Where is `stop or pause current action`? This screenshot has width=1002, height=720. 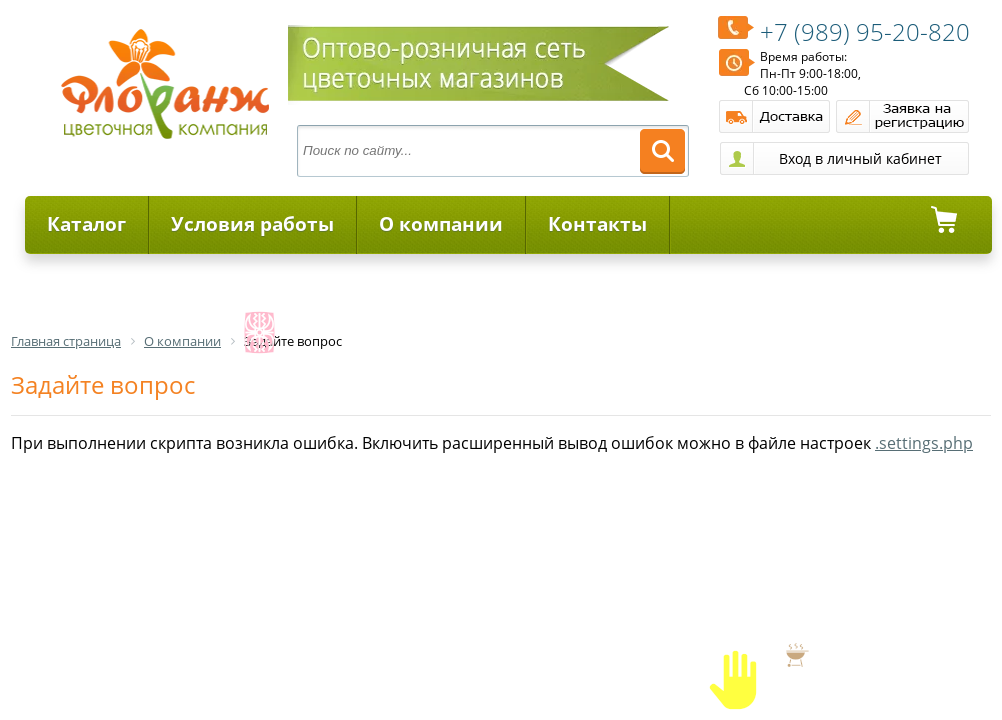
stop or pause current action is located at coordinates (733, 680).